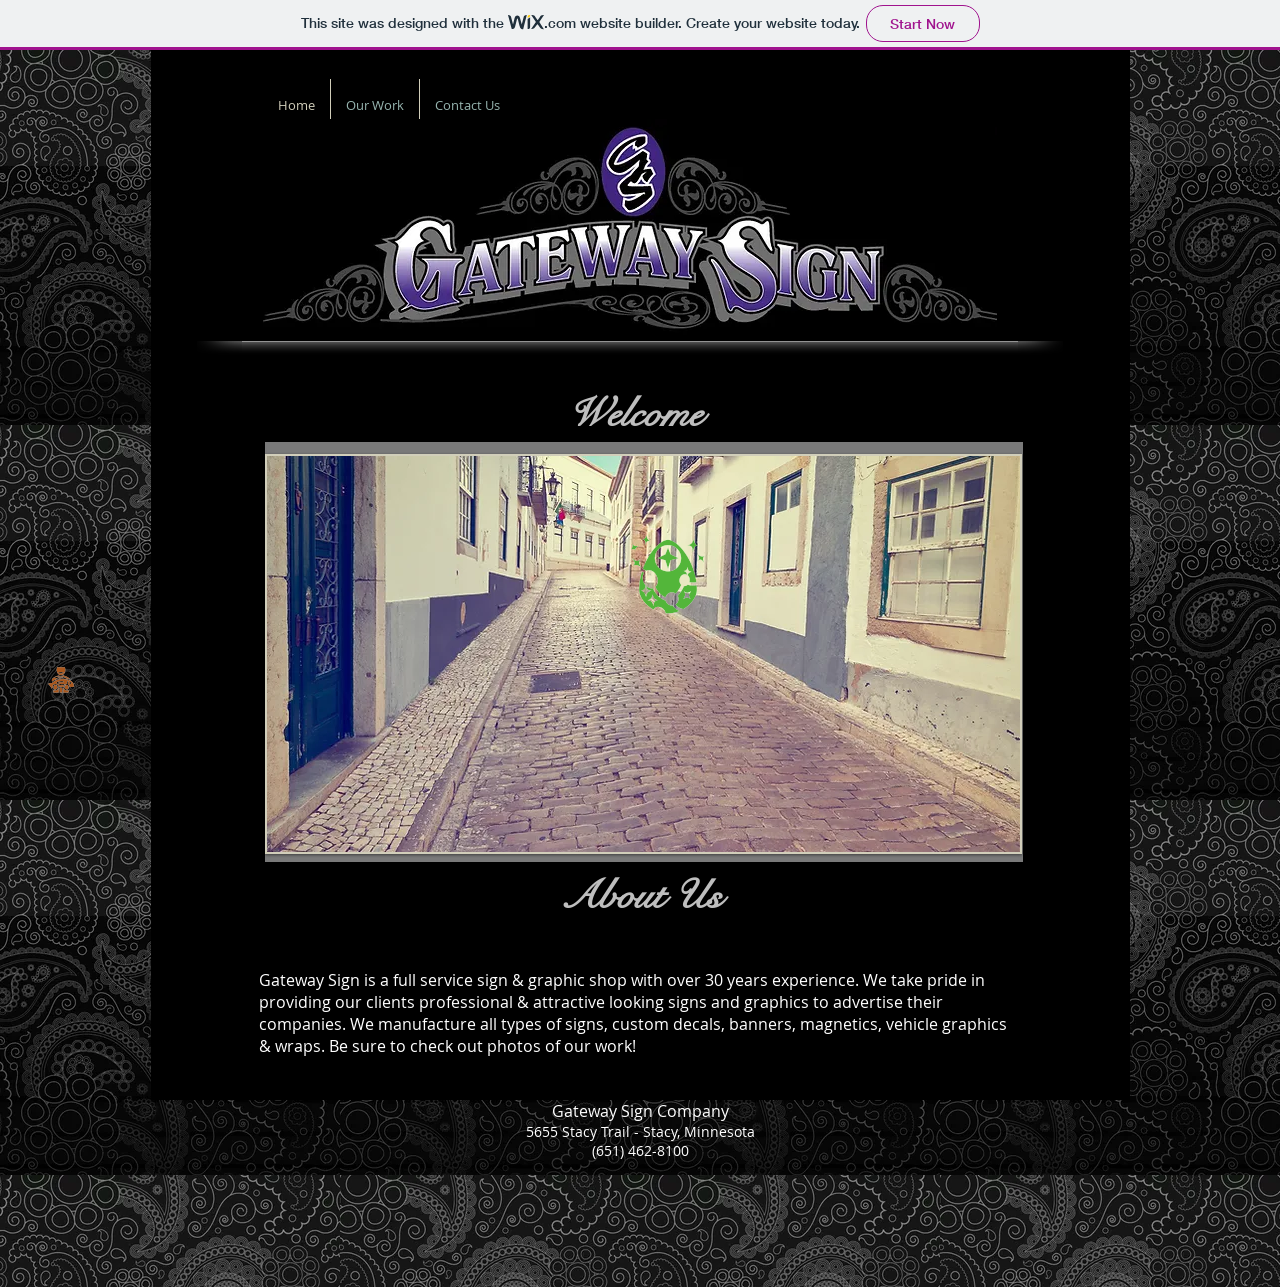 This screenshot has height=1287, width=1280. Describe the element at coordinates (61, 680) in the screenshot. I see `fishing mini-game or activity` at that location.